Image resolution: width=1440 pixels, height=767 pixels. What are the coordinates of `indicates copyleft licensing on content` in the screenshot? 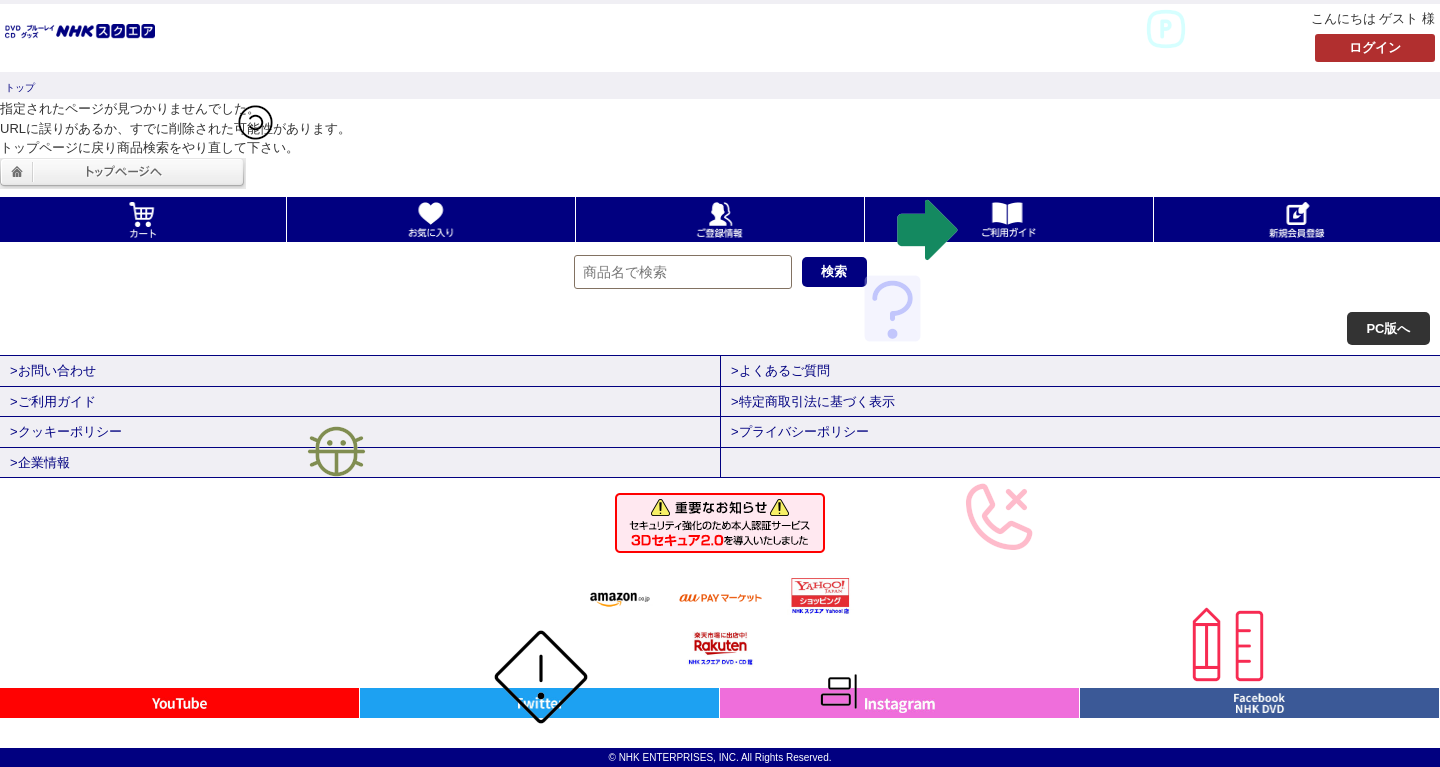 It's located at (255, 122).